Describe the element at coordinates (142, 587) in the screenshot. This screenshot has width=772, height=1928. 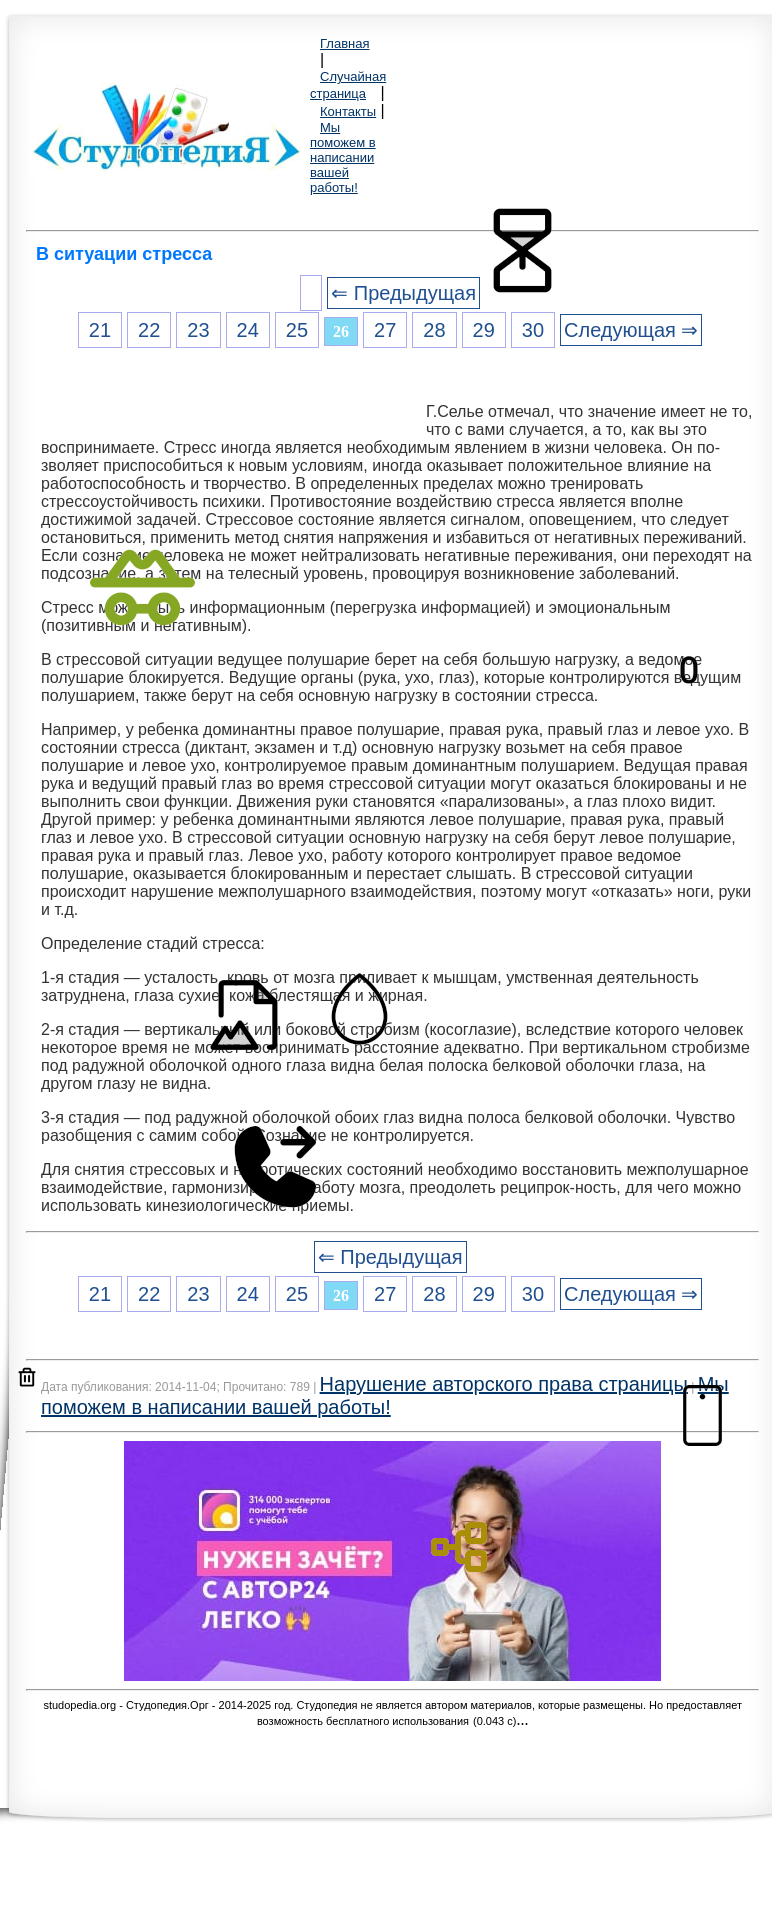
I see `access incognito or private browsing mode` at that location.